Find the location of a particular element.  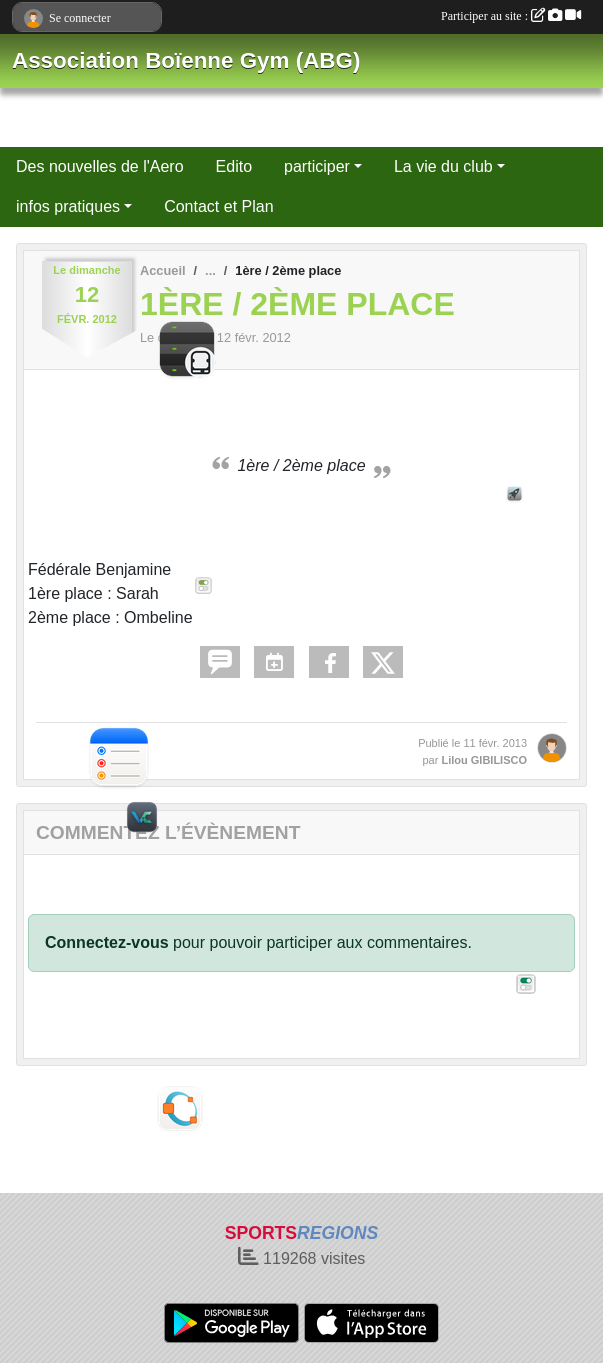

open system tweaks or settings customization is located at coordinates (203, 585).